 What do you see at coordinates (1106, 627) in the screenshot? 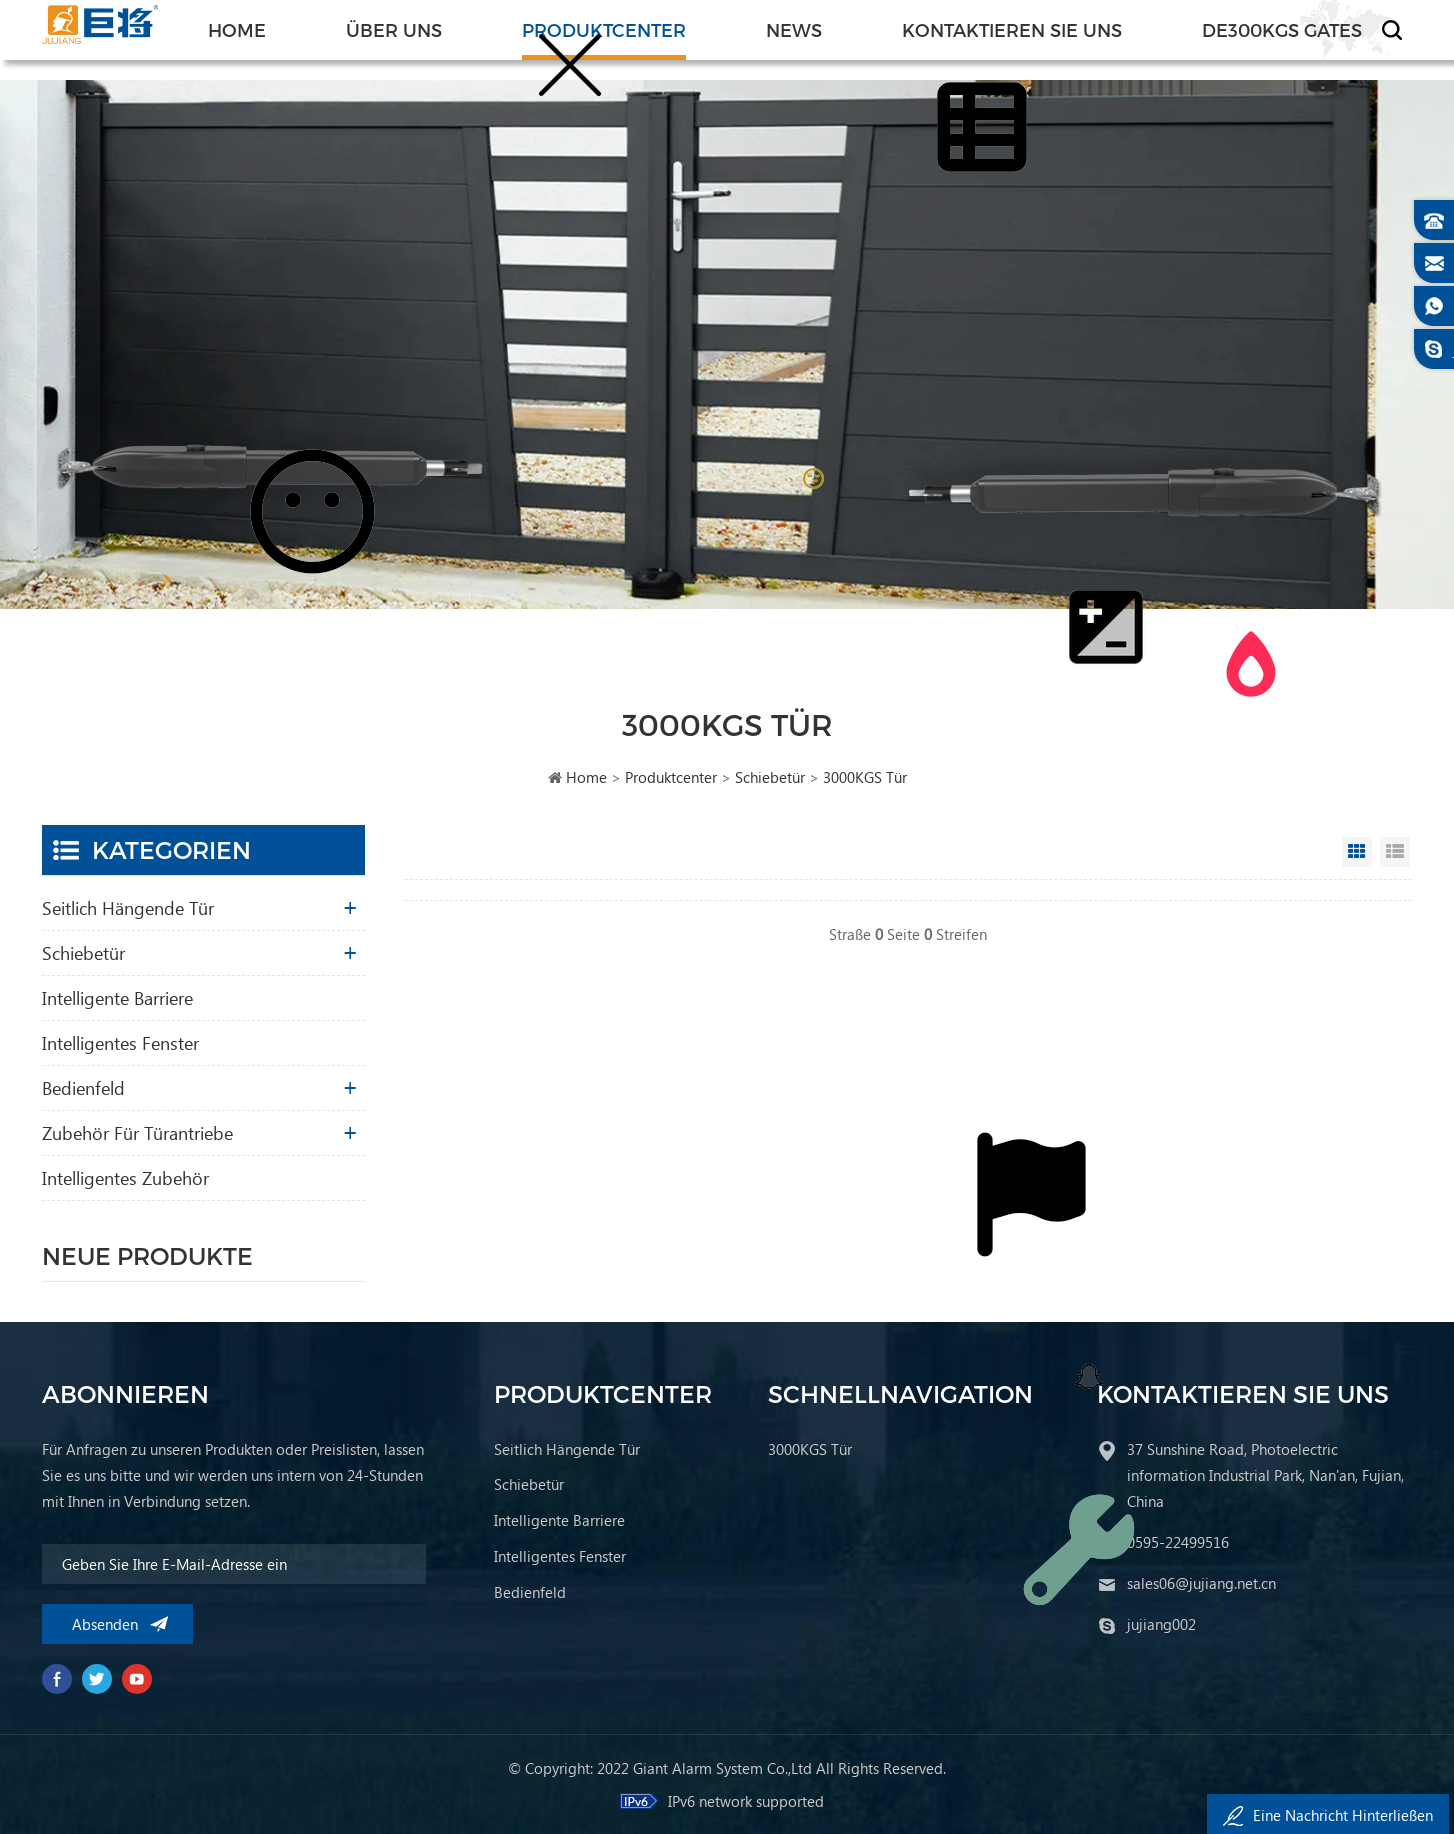
I see `adjust camera ISO sensitivity settings` at bounding box center [1106, 627].